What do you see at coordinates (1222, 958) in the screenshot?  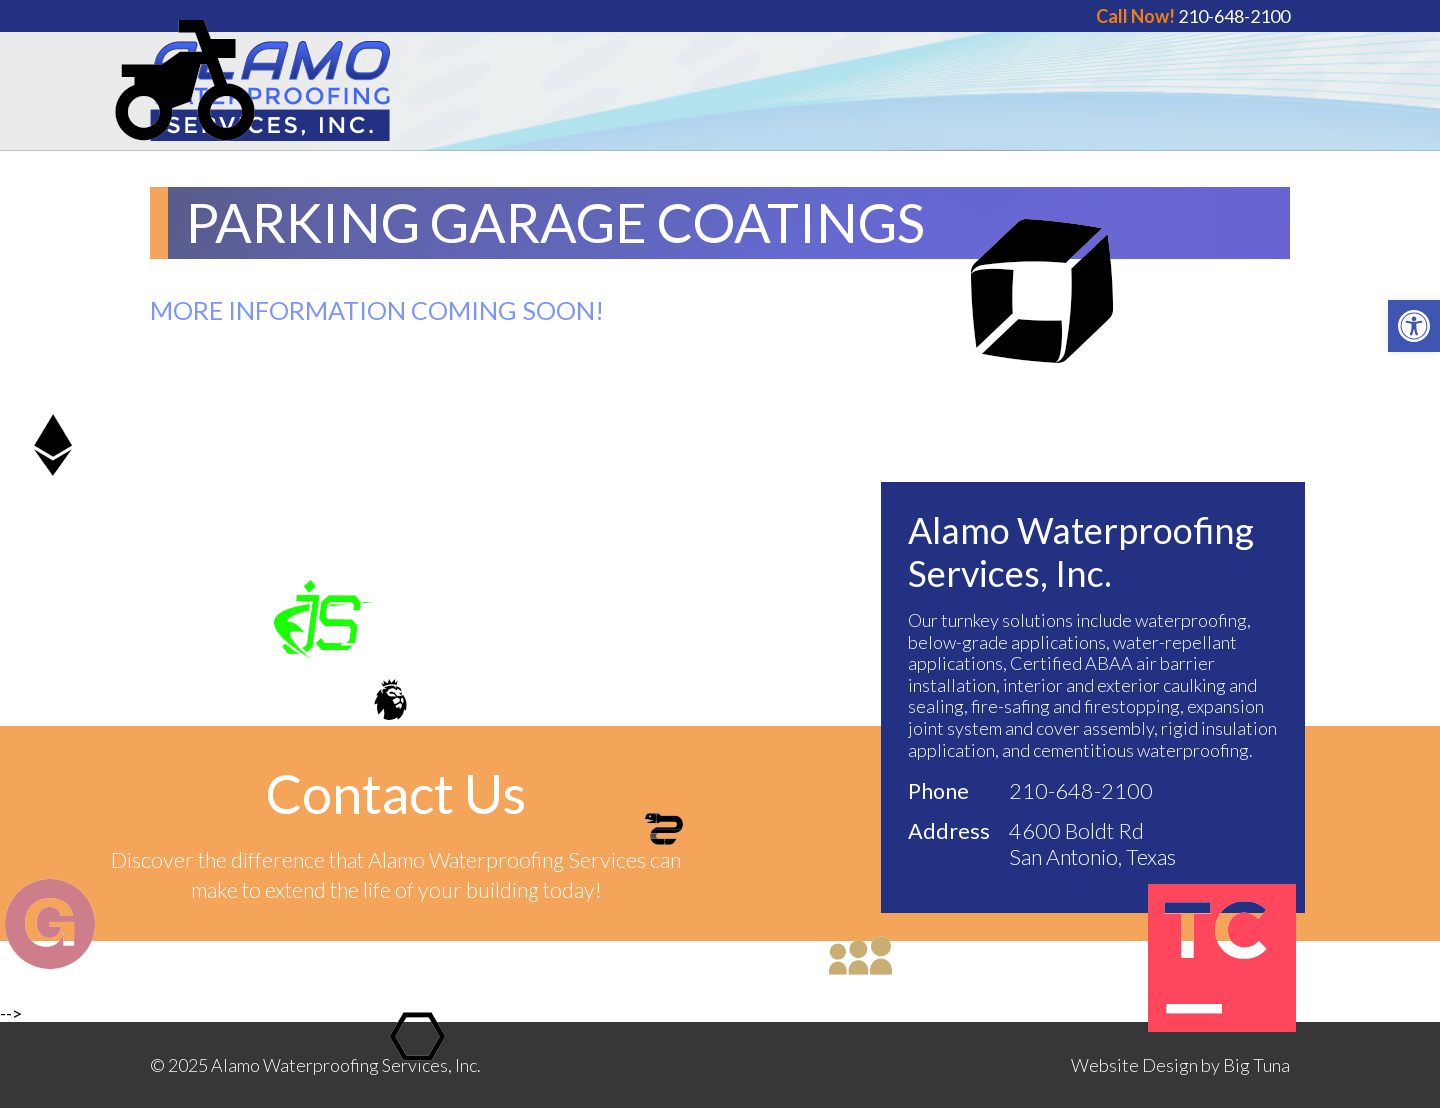 I see `open teamcity build server` at bounding box center [1222, 958].